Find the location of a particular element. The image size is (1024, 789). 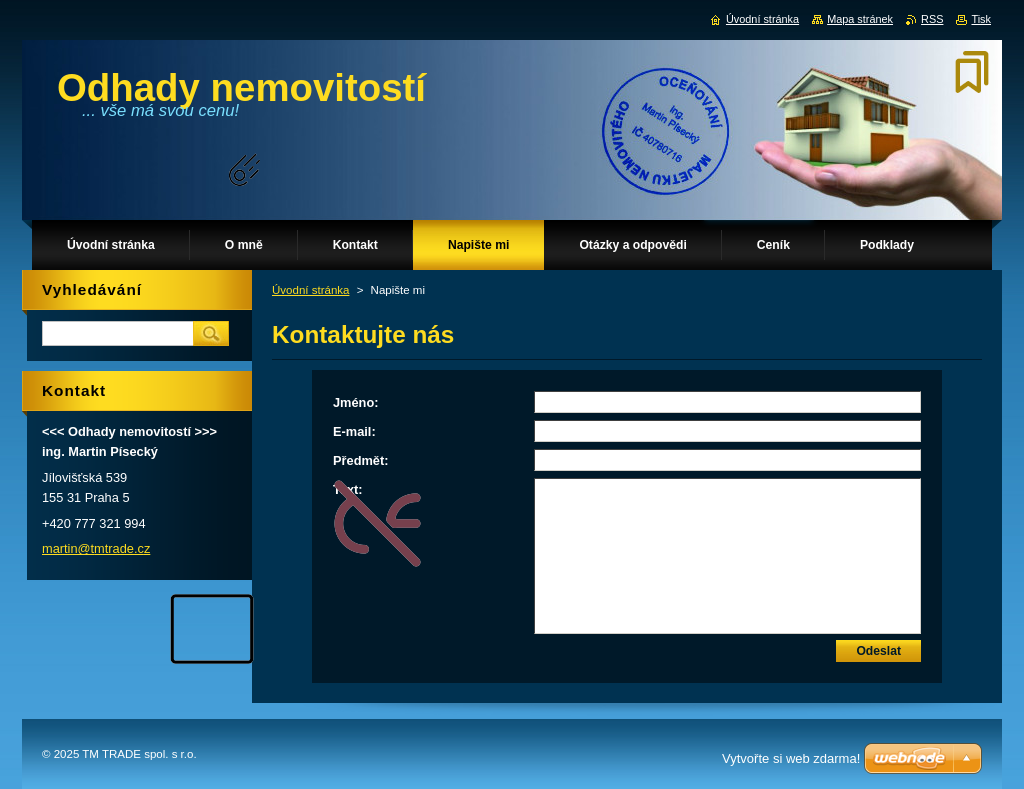

indicates CE certification is disabled or not applicable is located at coordinates (377, 523).